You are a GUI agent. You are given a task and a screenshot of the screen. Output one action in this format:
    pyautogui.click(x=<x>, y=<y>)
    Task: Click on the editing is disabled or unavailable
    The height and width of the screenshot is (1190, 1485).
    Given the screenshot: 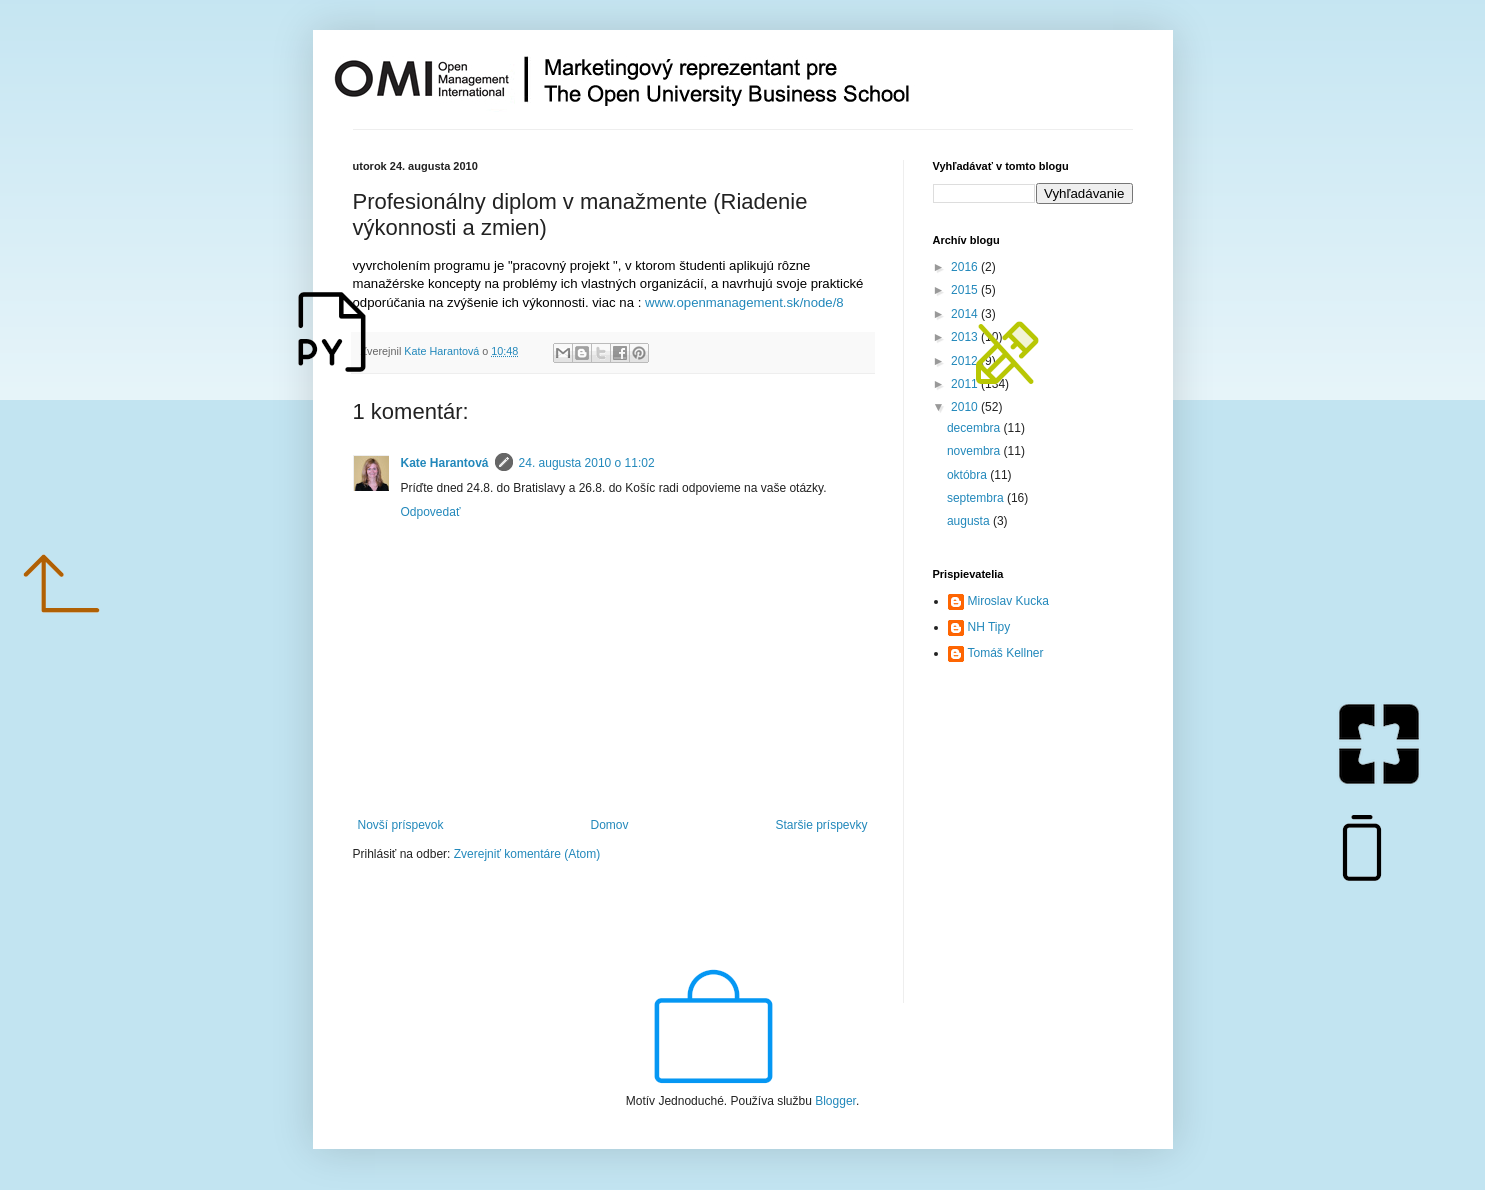 What is the action you would take?
    pyautogui.click(x=1006, y=354)
    